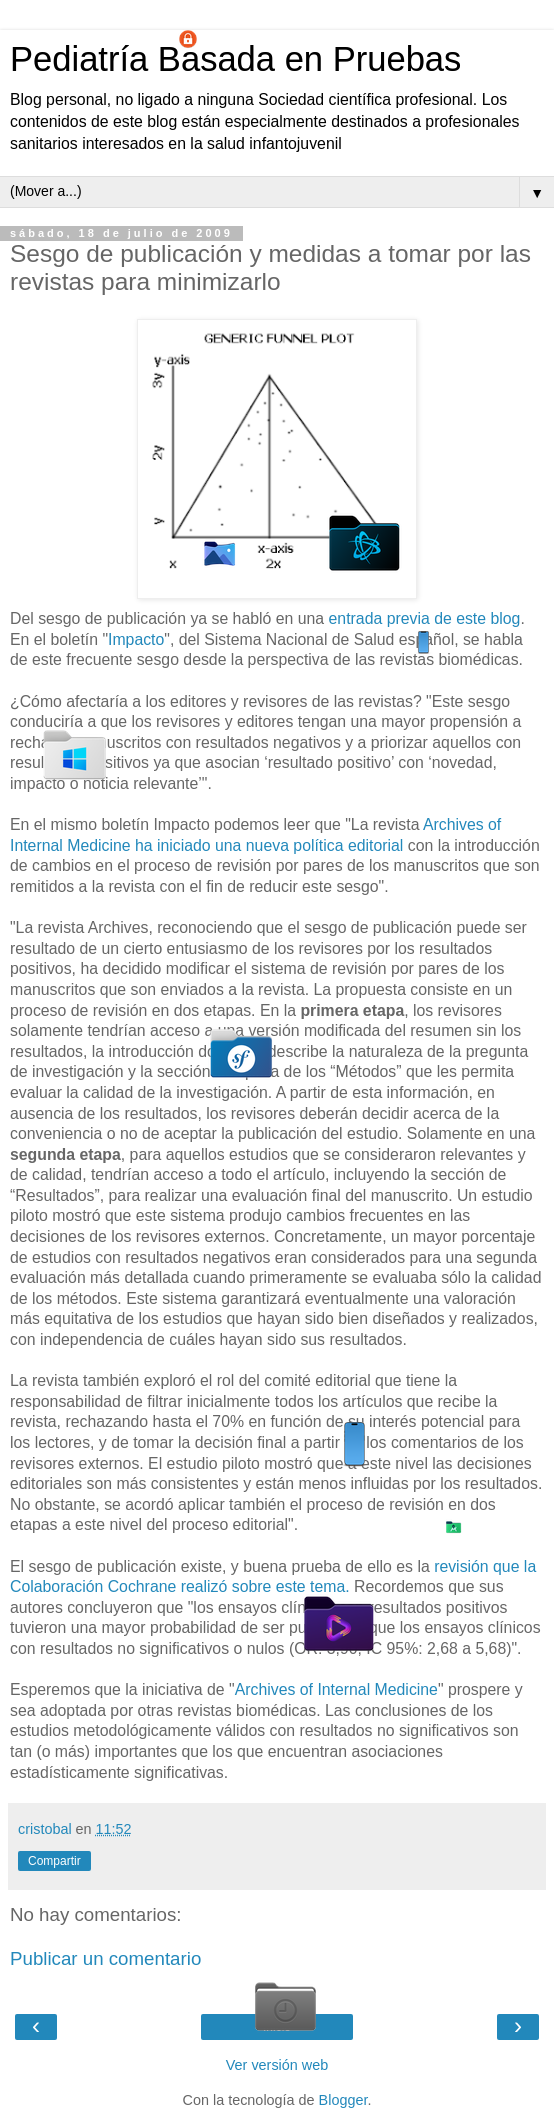 The height and width of the screenshot is (2120, 554). What do you see at coordinates (338, 1625) in the screenshot?
I see `open wondershare vidair video files folder` at bounding box center [338, 1625].